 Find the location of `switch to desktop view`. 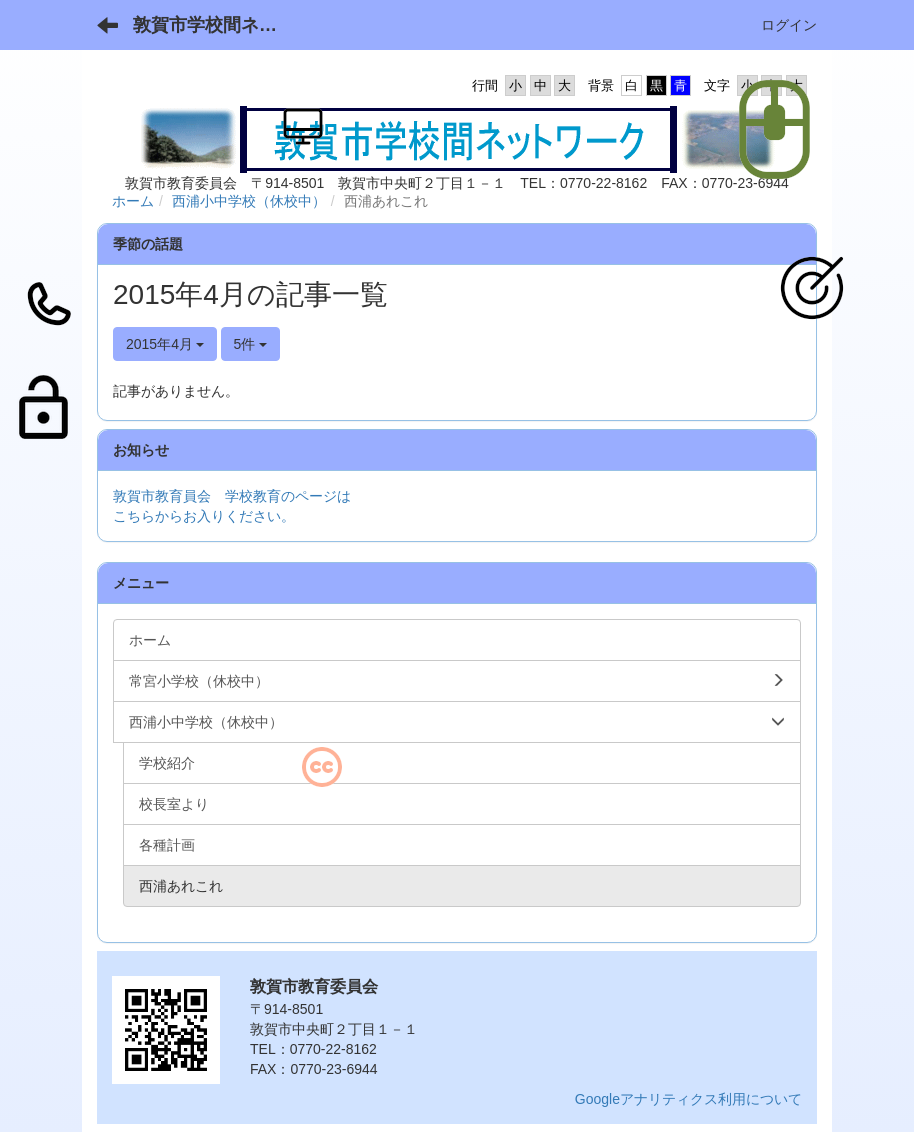

switch to desktop view is located at coordinates (303, 125).